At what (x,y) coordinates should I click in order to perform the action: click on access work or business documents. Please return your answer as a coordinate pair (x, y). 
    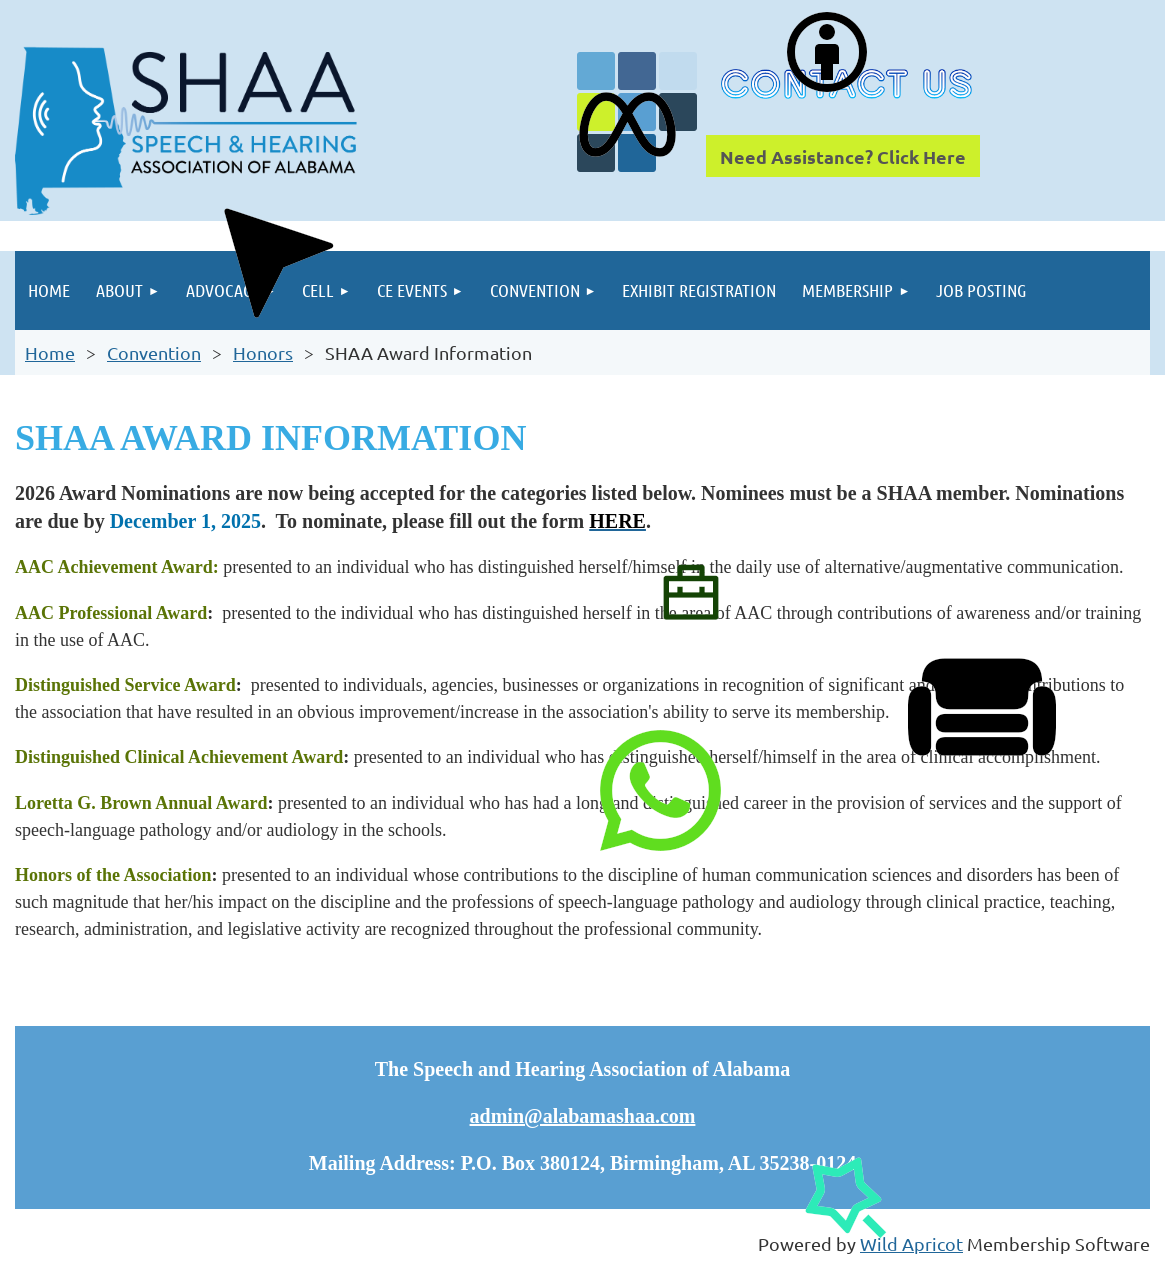
    Looking at the image, I should click on (691, 595).